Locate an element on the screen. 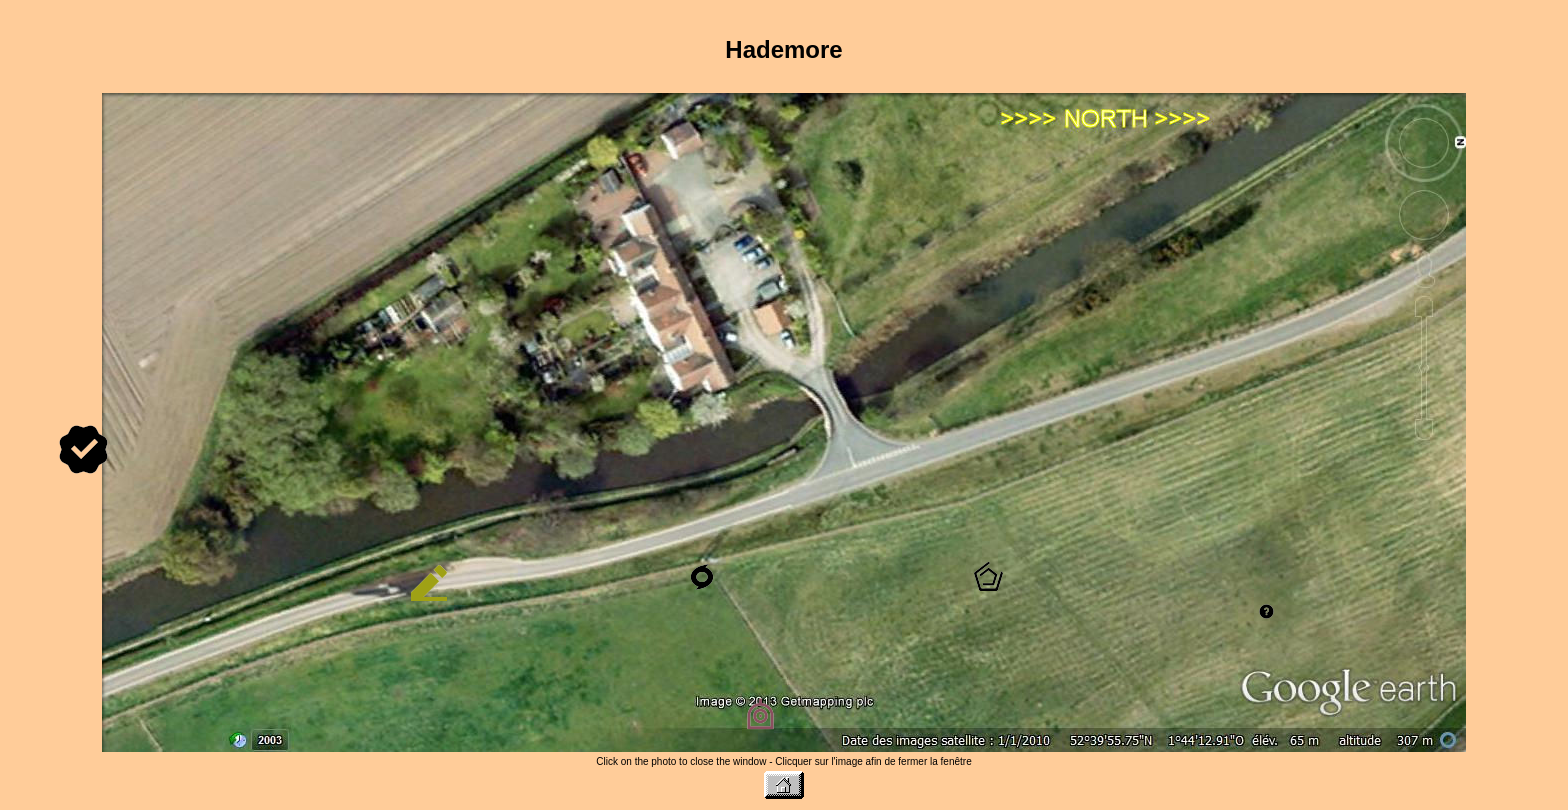 The image size is (1568, 810). indicates typhoon or hurricane weather alert is located at coordinates (702, 577).